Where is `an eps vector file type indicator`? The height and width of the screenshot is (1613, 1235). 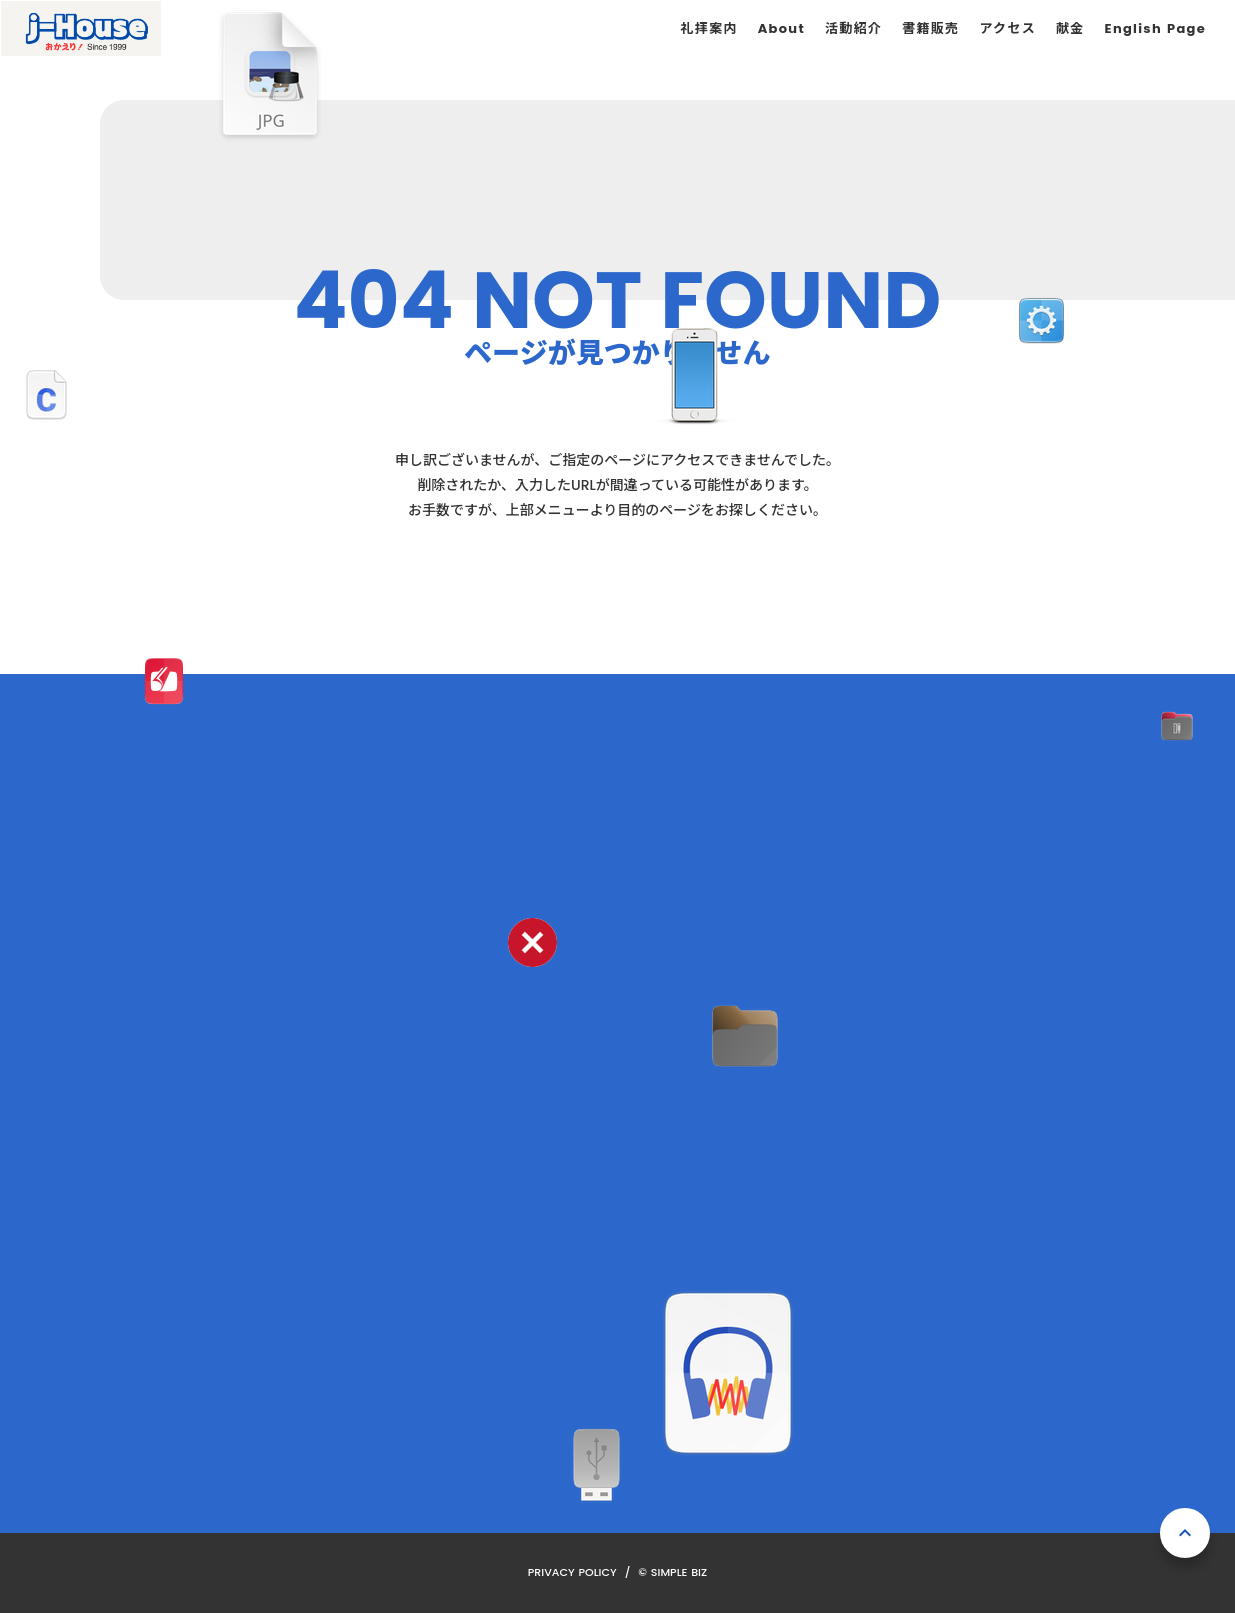 an eps vector file type indicator is located at coordinates (164, 681).